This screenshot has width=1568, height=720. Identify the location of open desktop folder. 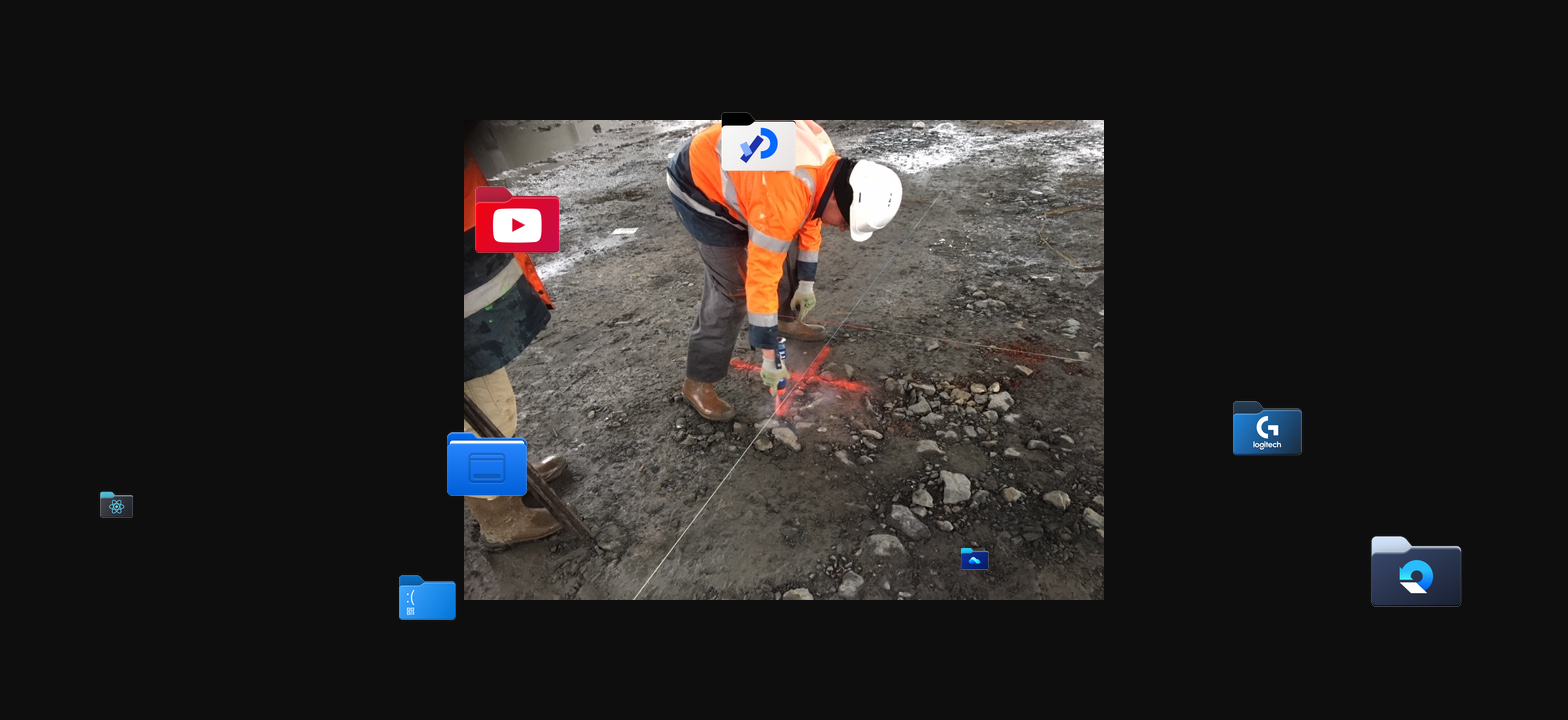
(487, 464).